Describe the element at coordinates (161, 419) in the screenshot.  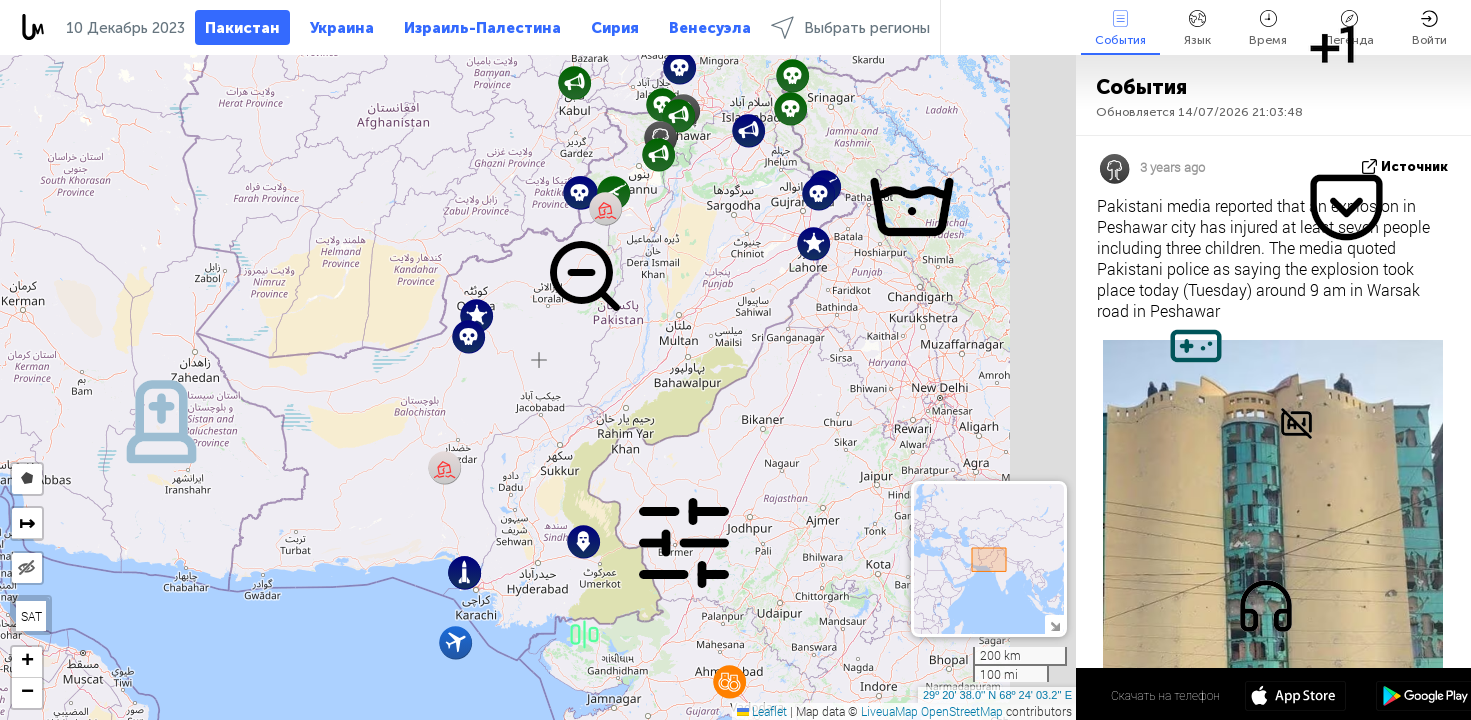
I see `indicates a memorial or cemetery location` at that location.